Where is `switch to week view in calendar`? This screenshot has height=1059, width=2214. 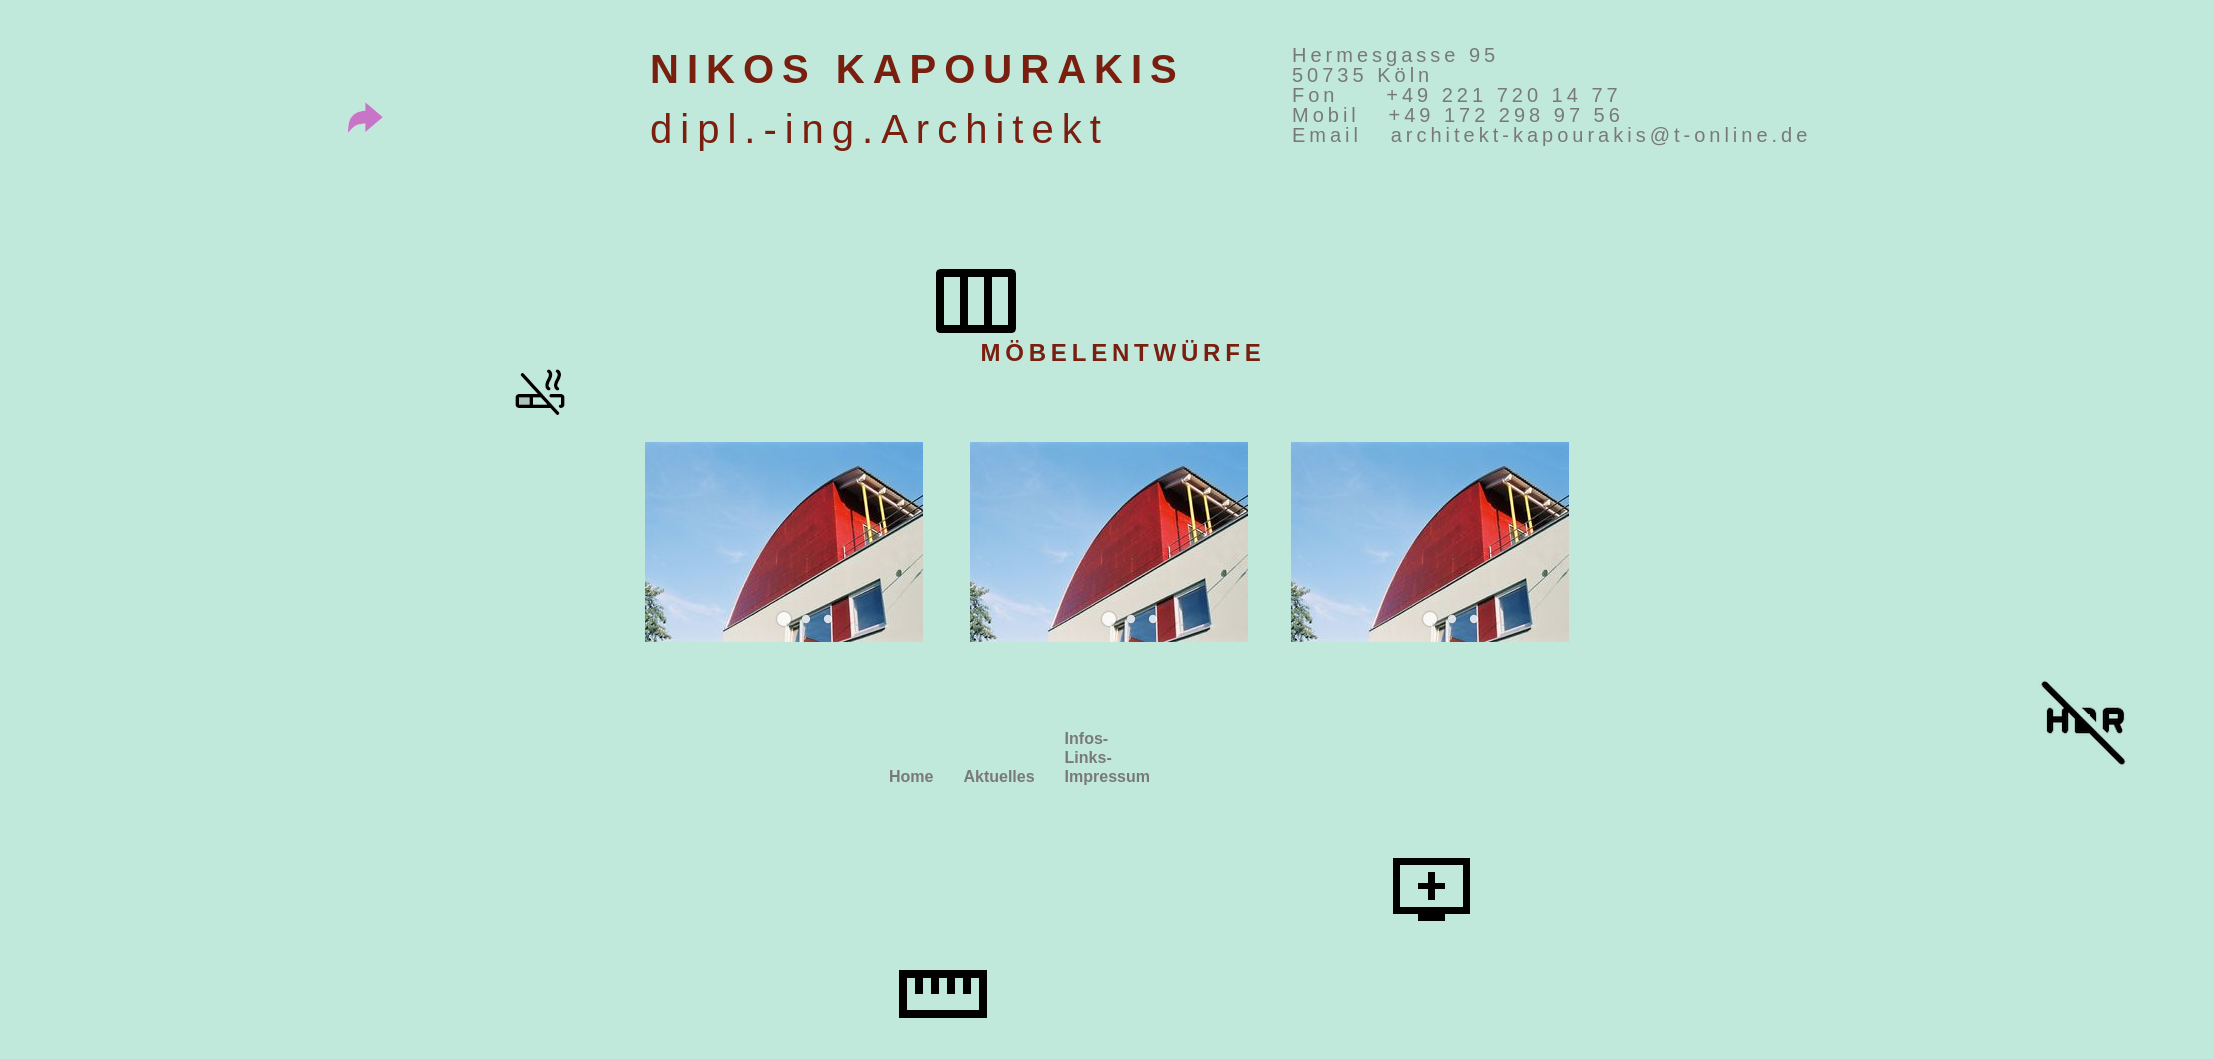
switch to week view in calendar is located at coordinates (976, 301).